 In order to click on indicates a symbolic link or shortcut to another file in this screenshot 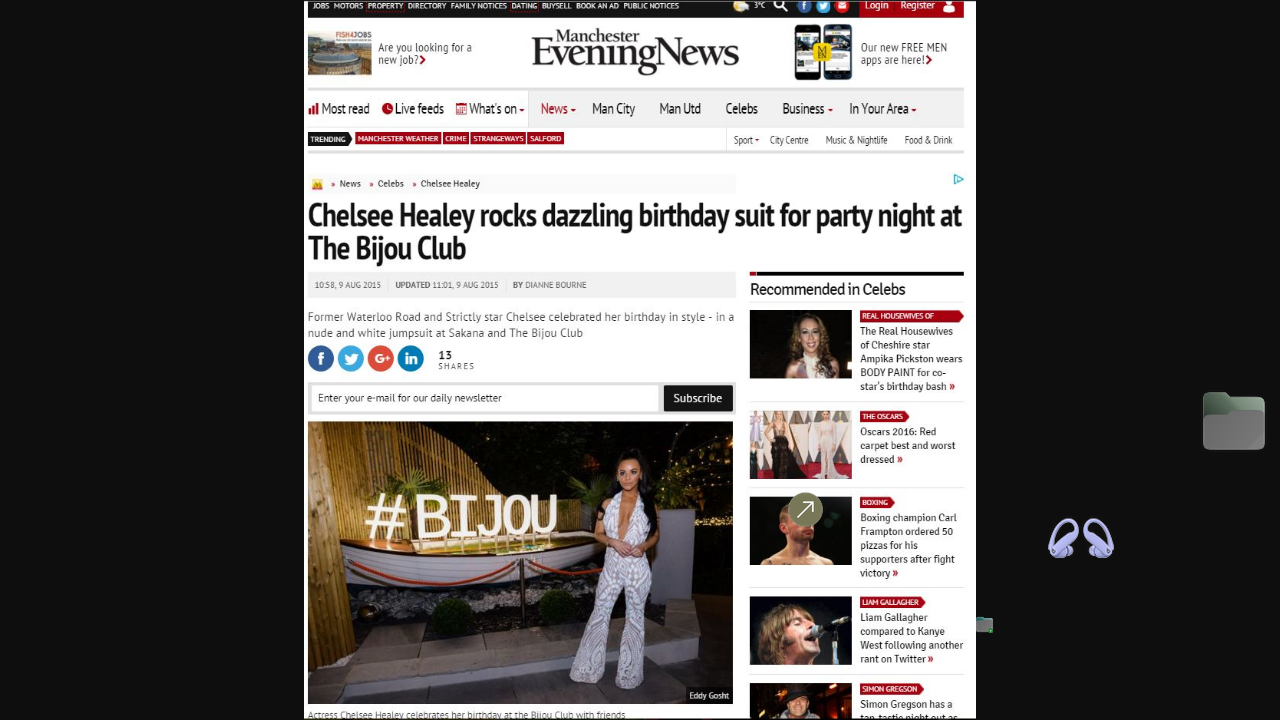, I will do `click(805, 509)`.